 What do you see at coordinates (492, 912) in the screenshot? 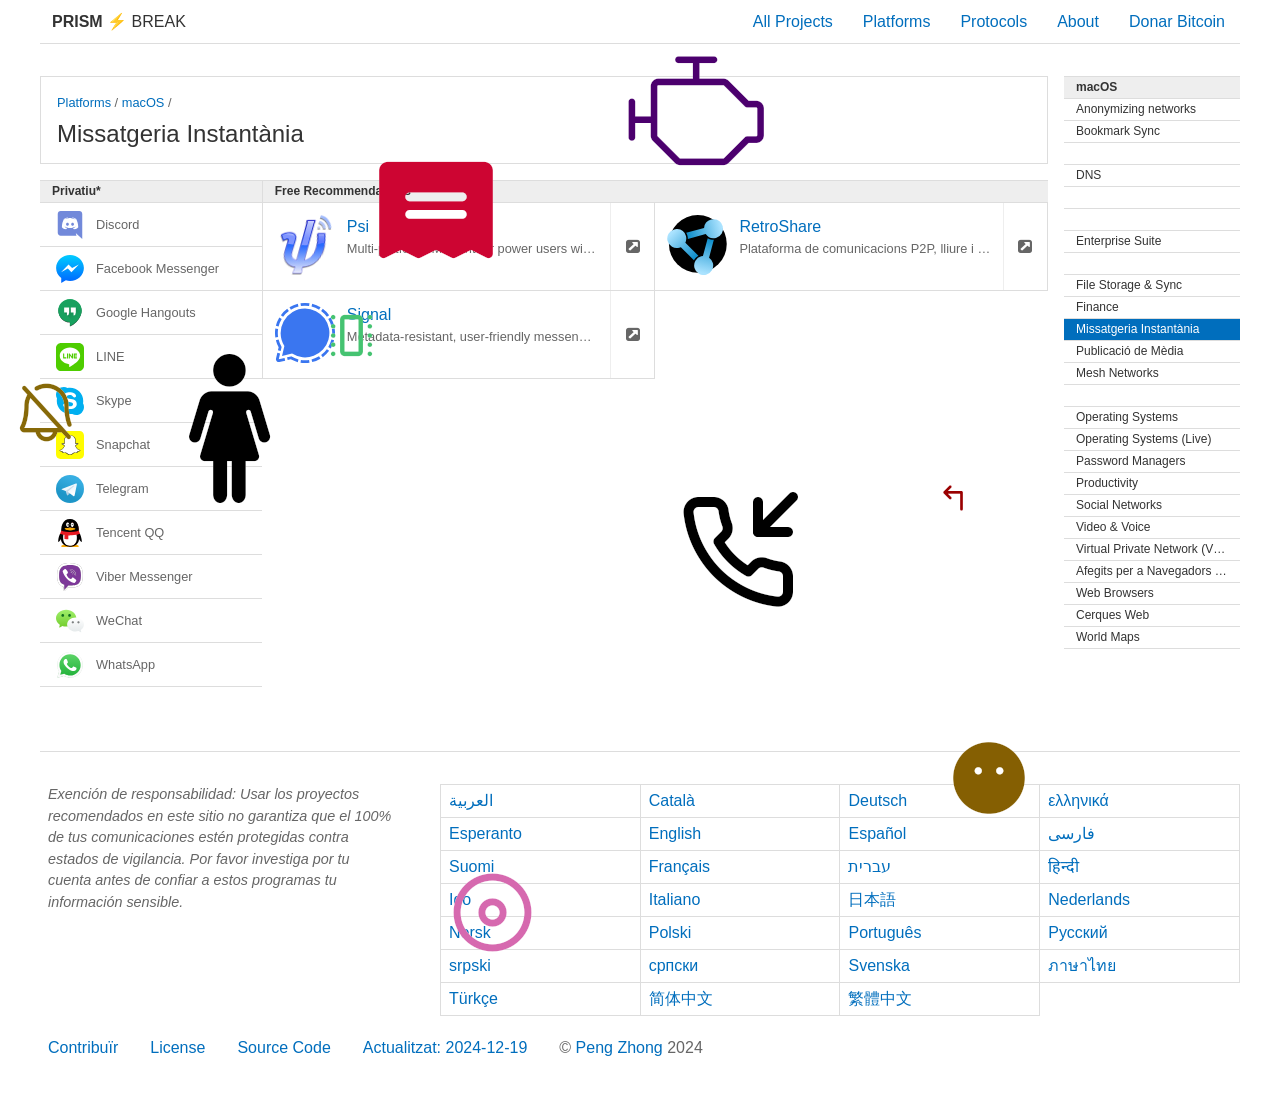
I see `play or access audio/music content` at bounding box center [492, 912].